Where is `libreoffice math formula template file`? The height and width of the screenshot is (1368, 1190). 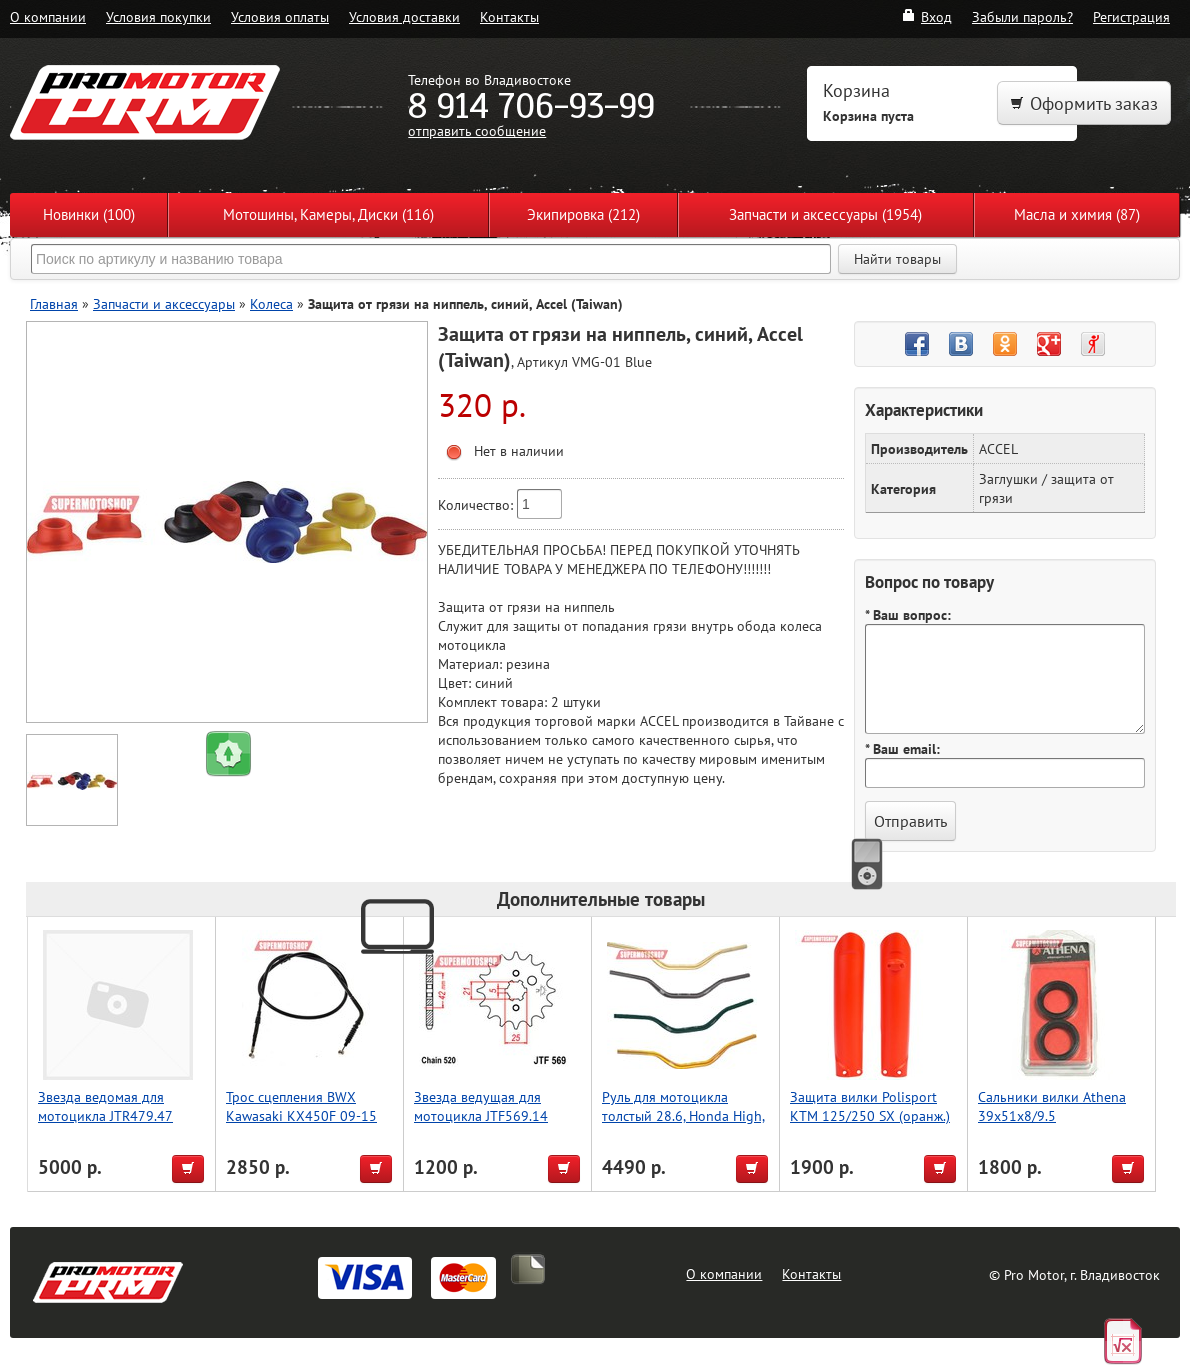
libreoffice math formula template file is located at coordinates (1123, 1341).